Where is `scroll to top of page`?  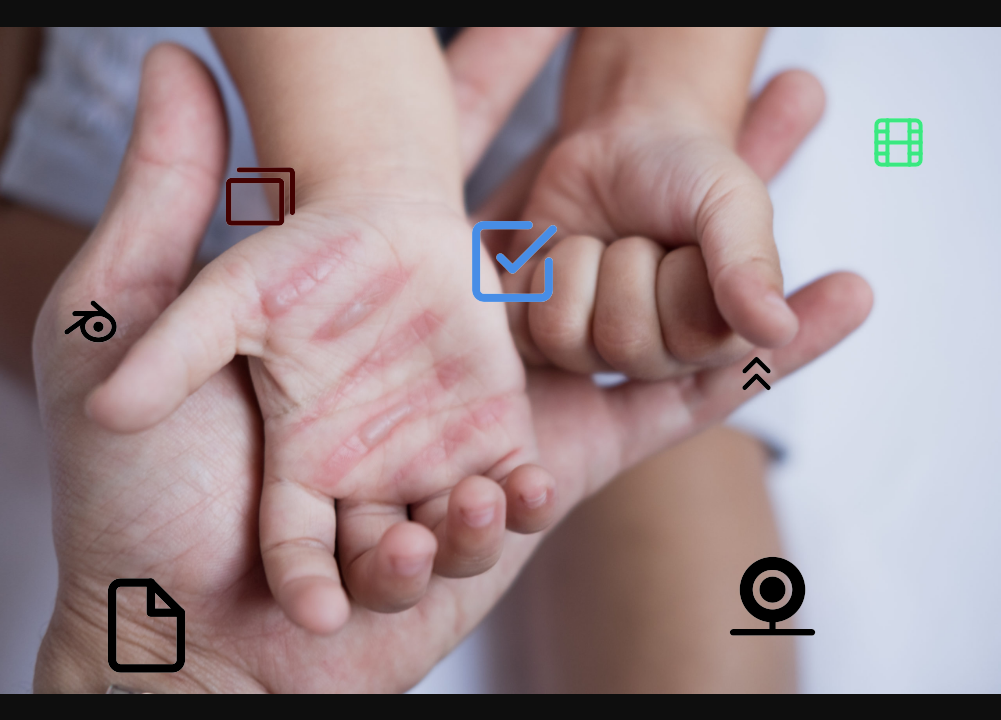
scroll to top of page is located at coordinates (756, 373).